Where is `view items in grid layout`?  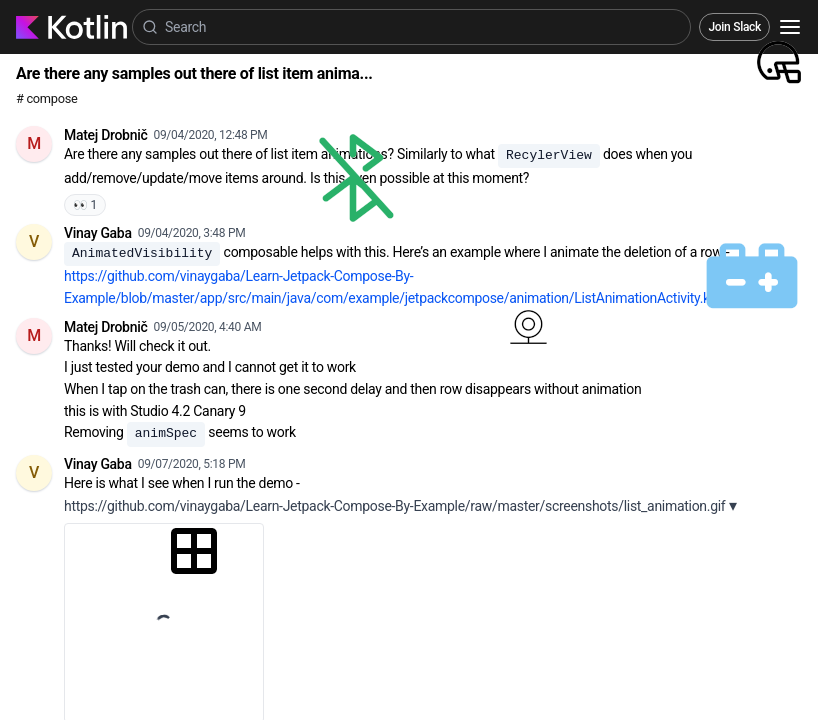
view items in grid layout is located at coordinates (194, 551).